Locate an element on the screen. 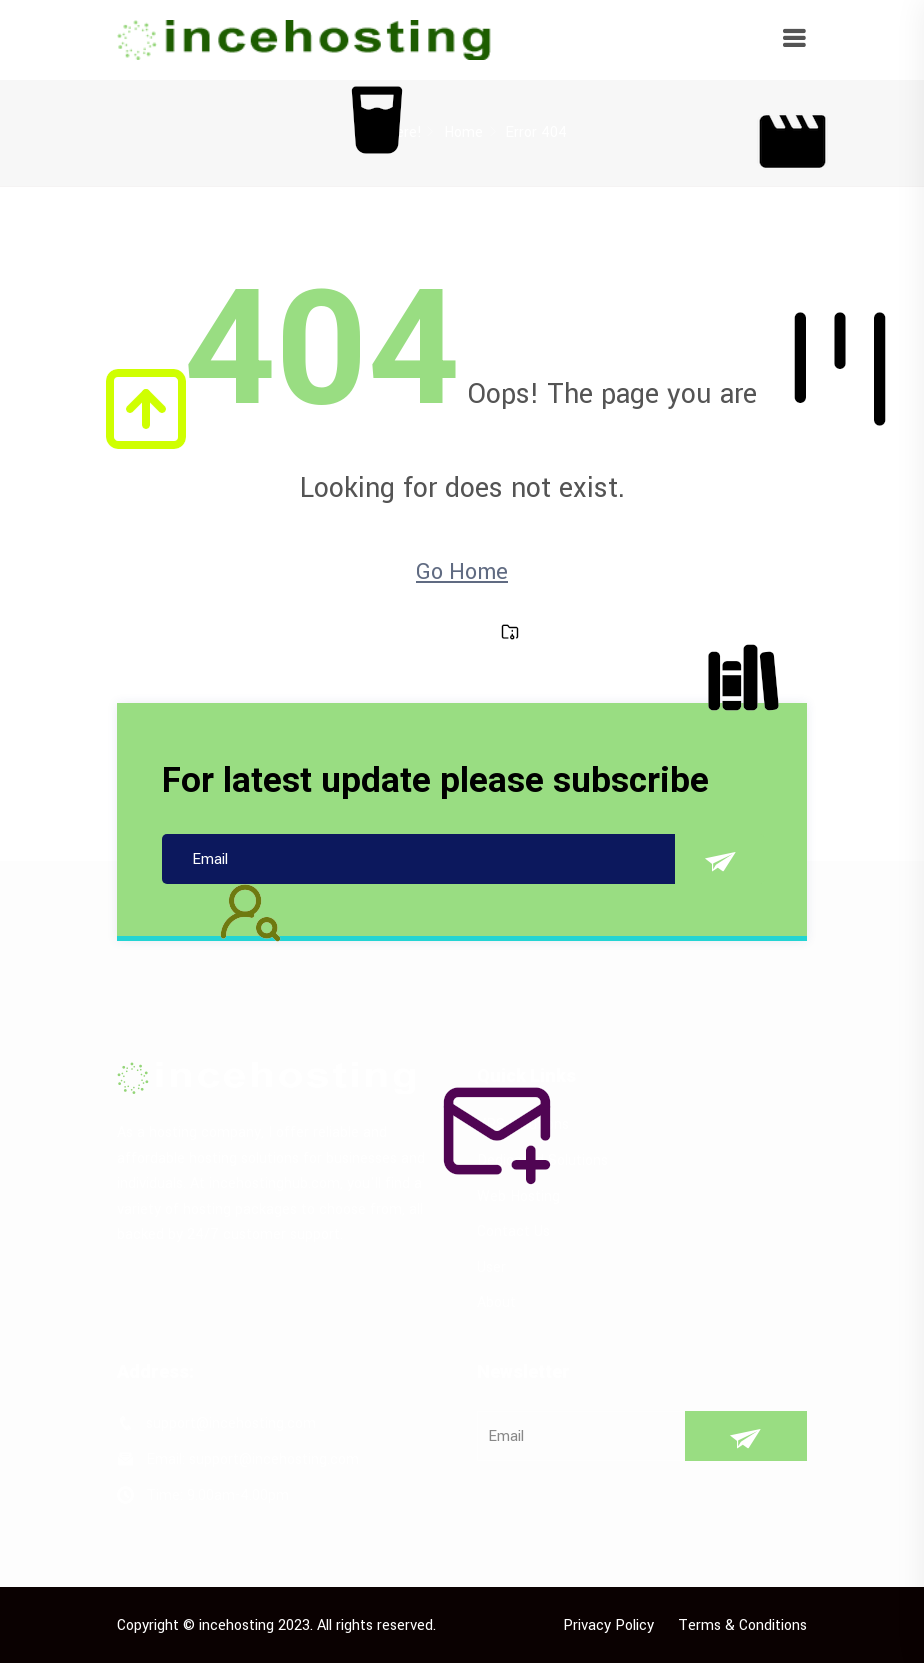 This screenshot has width=924, height=1663. compose a new email is located at coordinates (497, 1131).